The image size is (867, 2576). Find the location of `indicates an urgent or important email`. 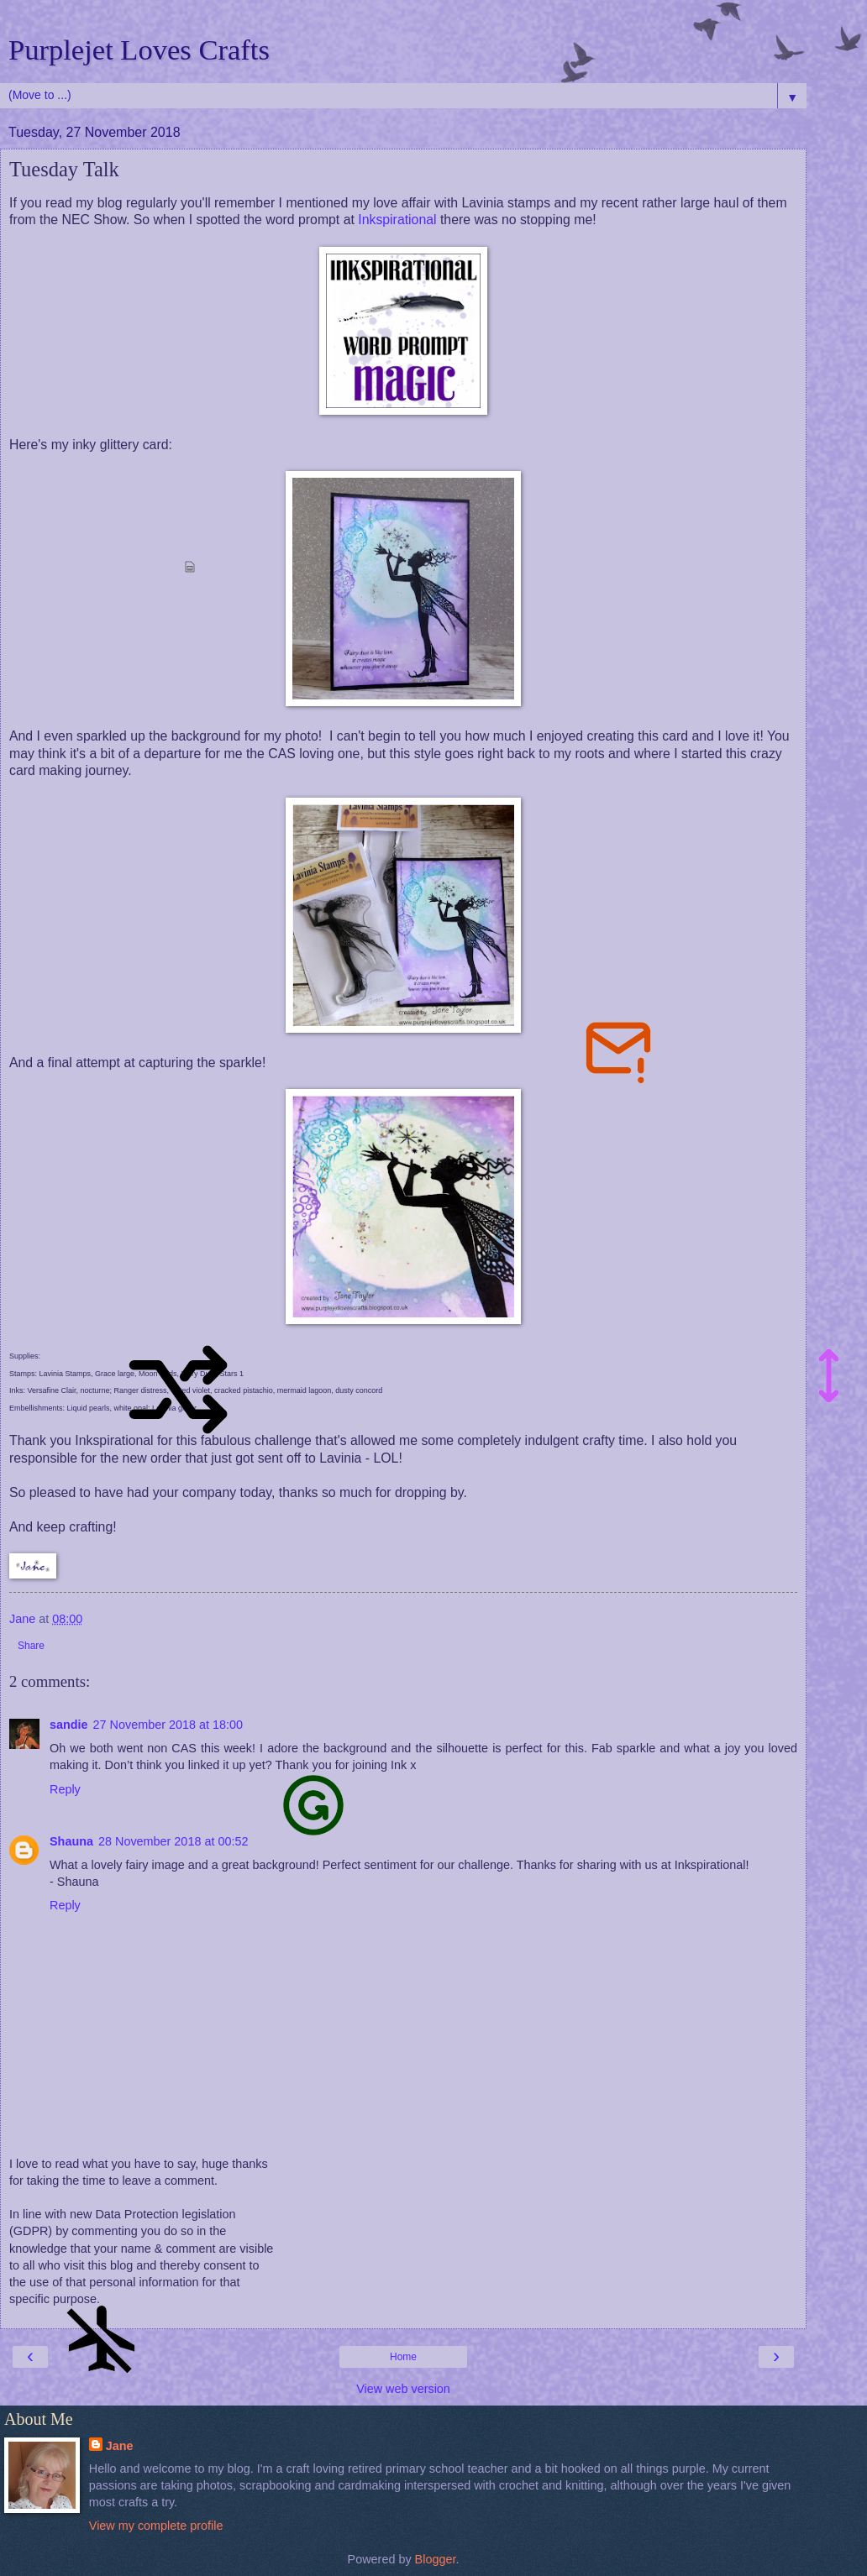

indicates an urgent or important email is located at coordinates (618, 1048).